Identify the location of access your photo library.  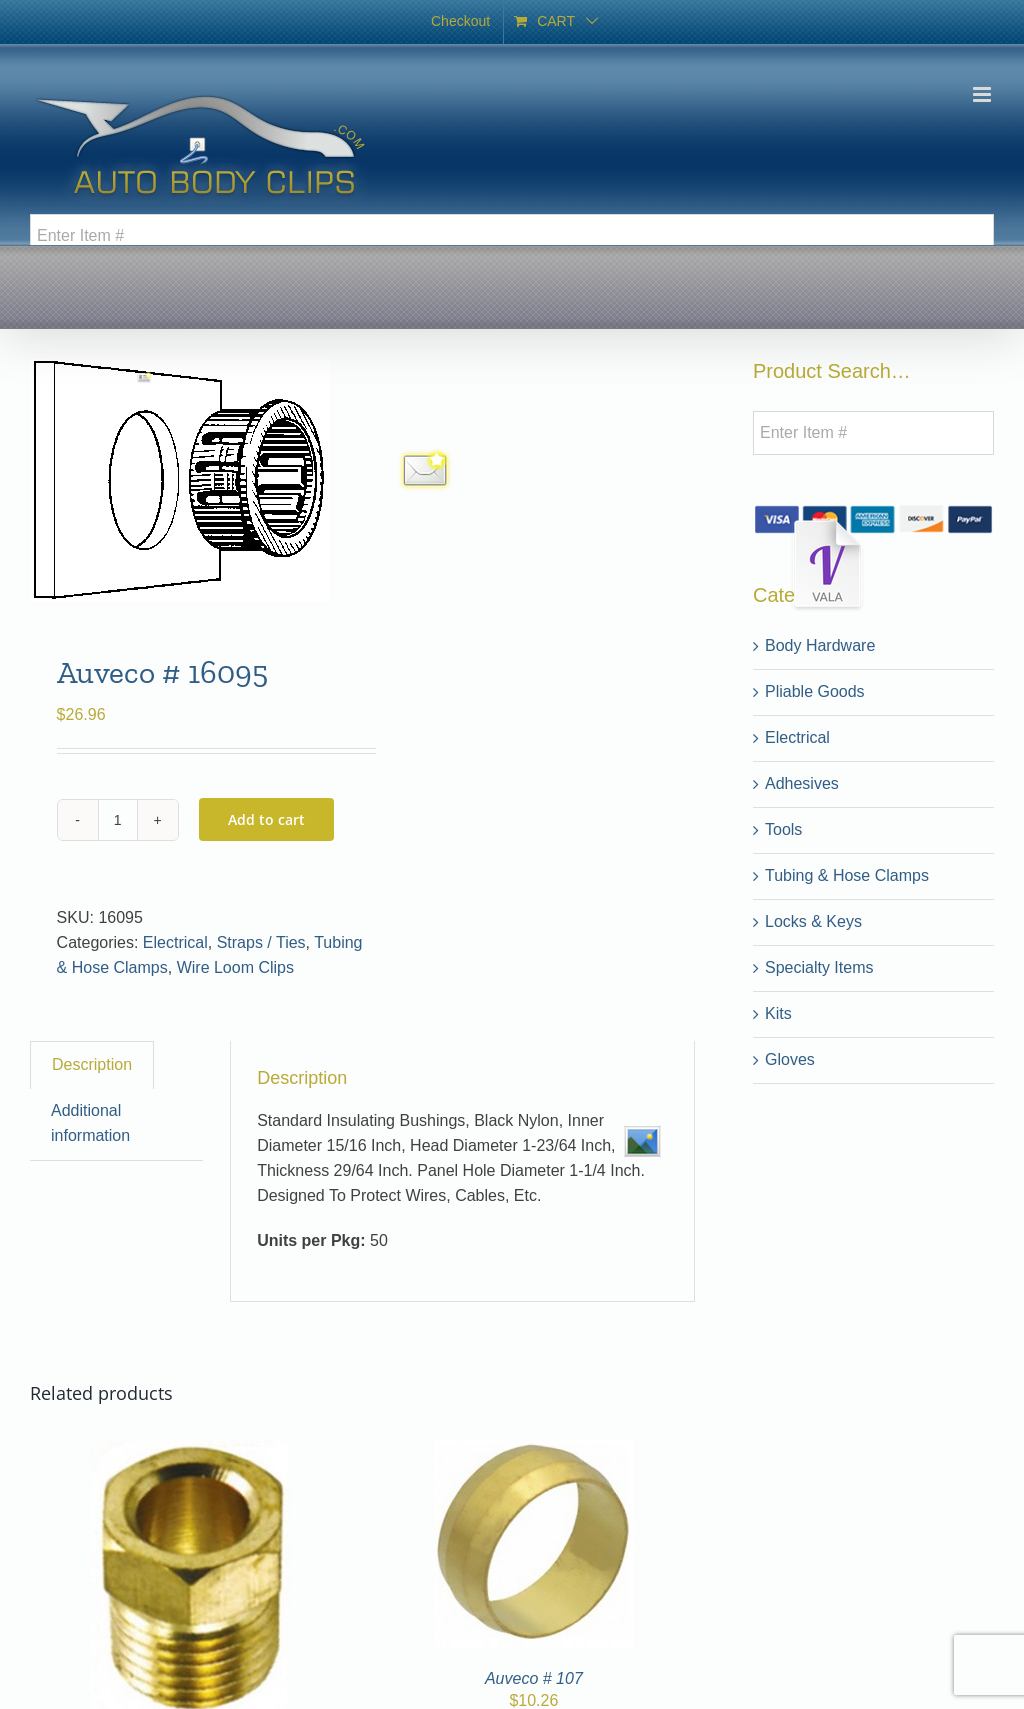
(642, 1141).